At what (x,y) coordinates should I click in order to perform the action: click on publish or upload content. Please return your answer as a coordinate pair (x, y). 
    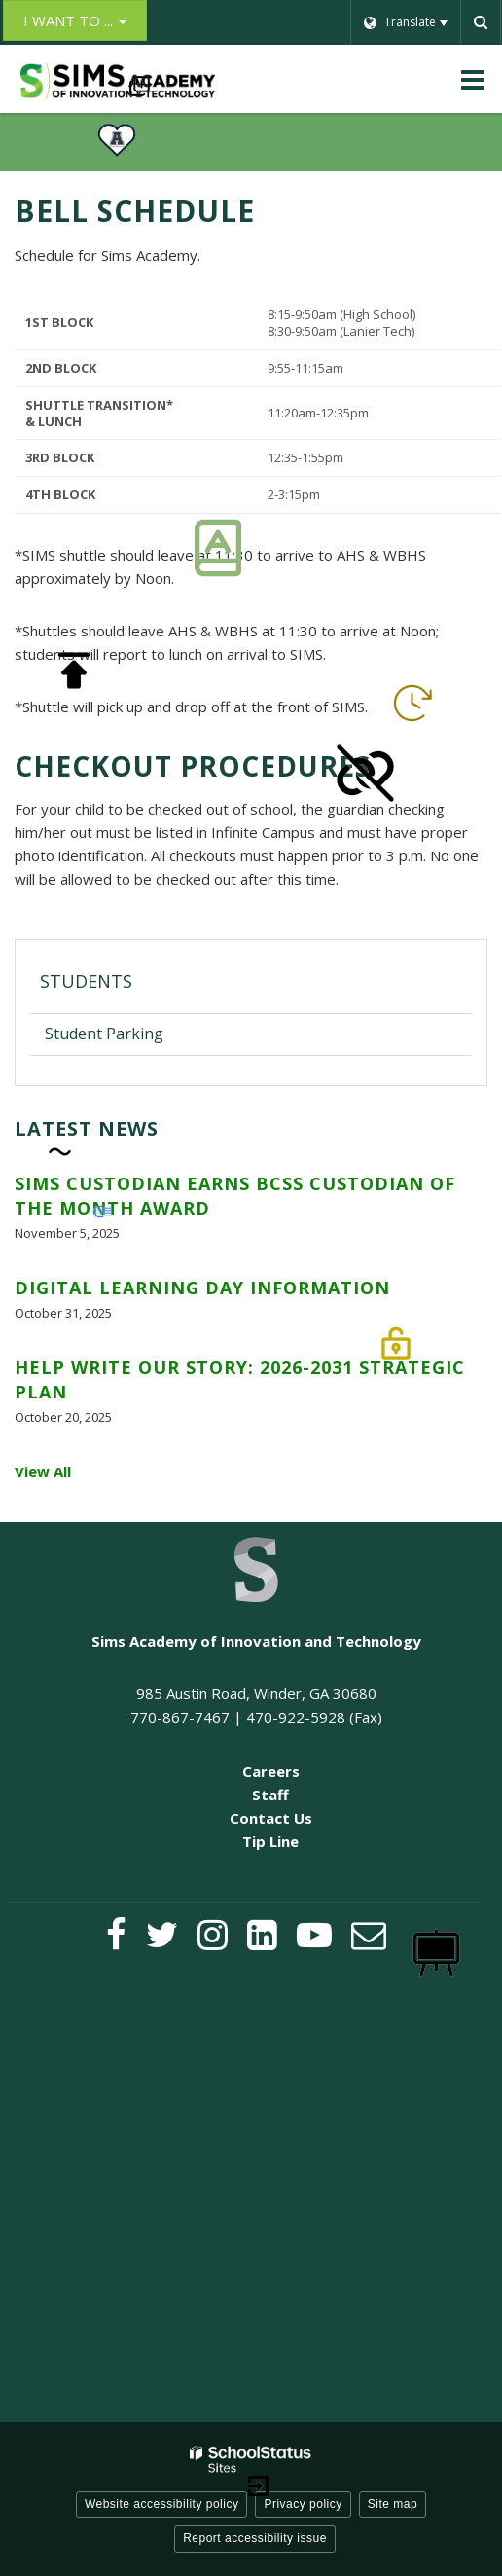
    Looking at the image, I should click on (74, 671).